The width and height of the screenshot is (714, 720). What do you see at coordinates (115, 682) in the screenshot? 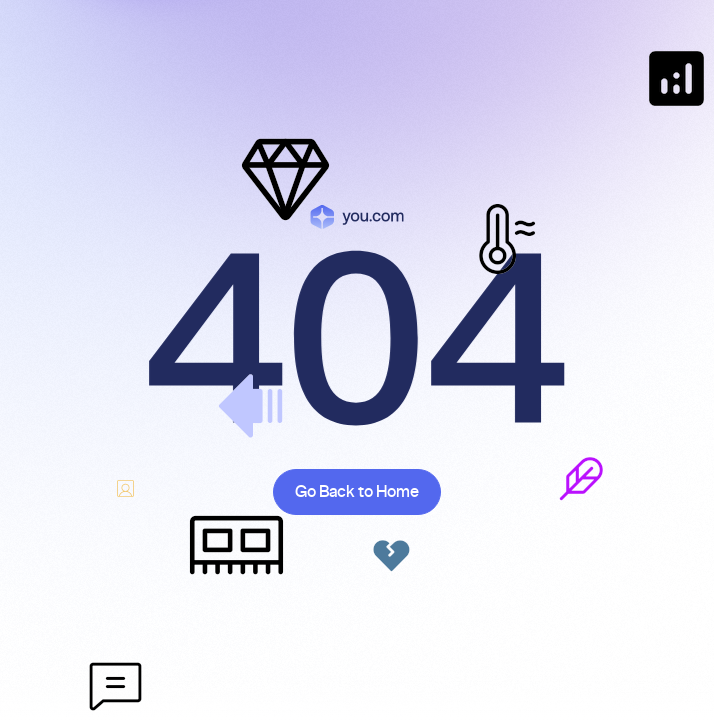
I see `open chat or messaging` at bounding box center [115, 682].